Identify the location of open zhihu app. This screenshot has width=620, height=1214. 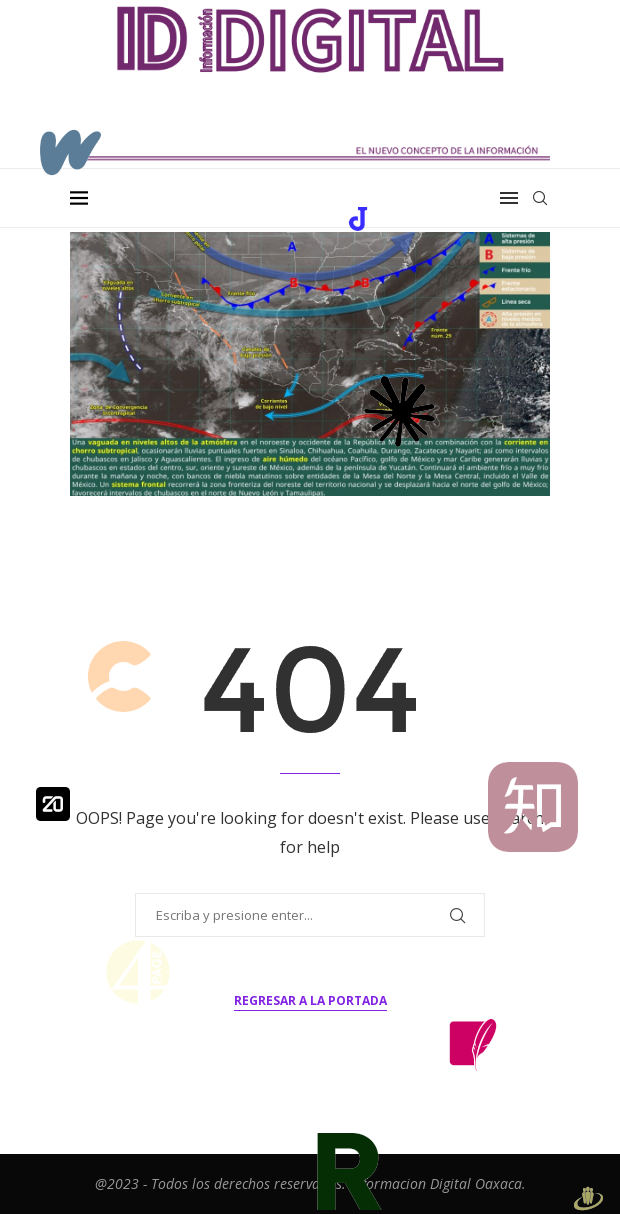
(533, 807).